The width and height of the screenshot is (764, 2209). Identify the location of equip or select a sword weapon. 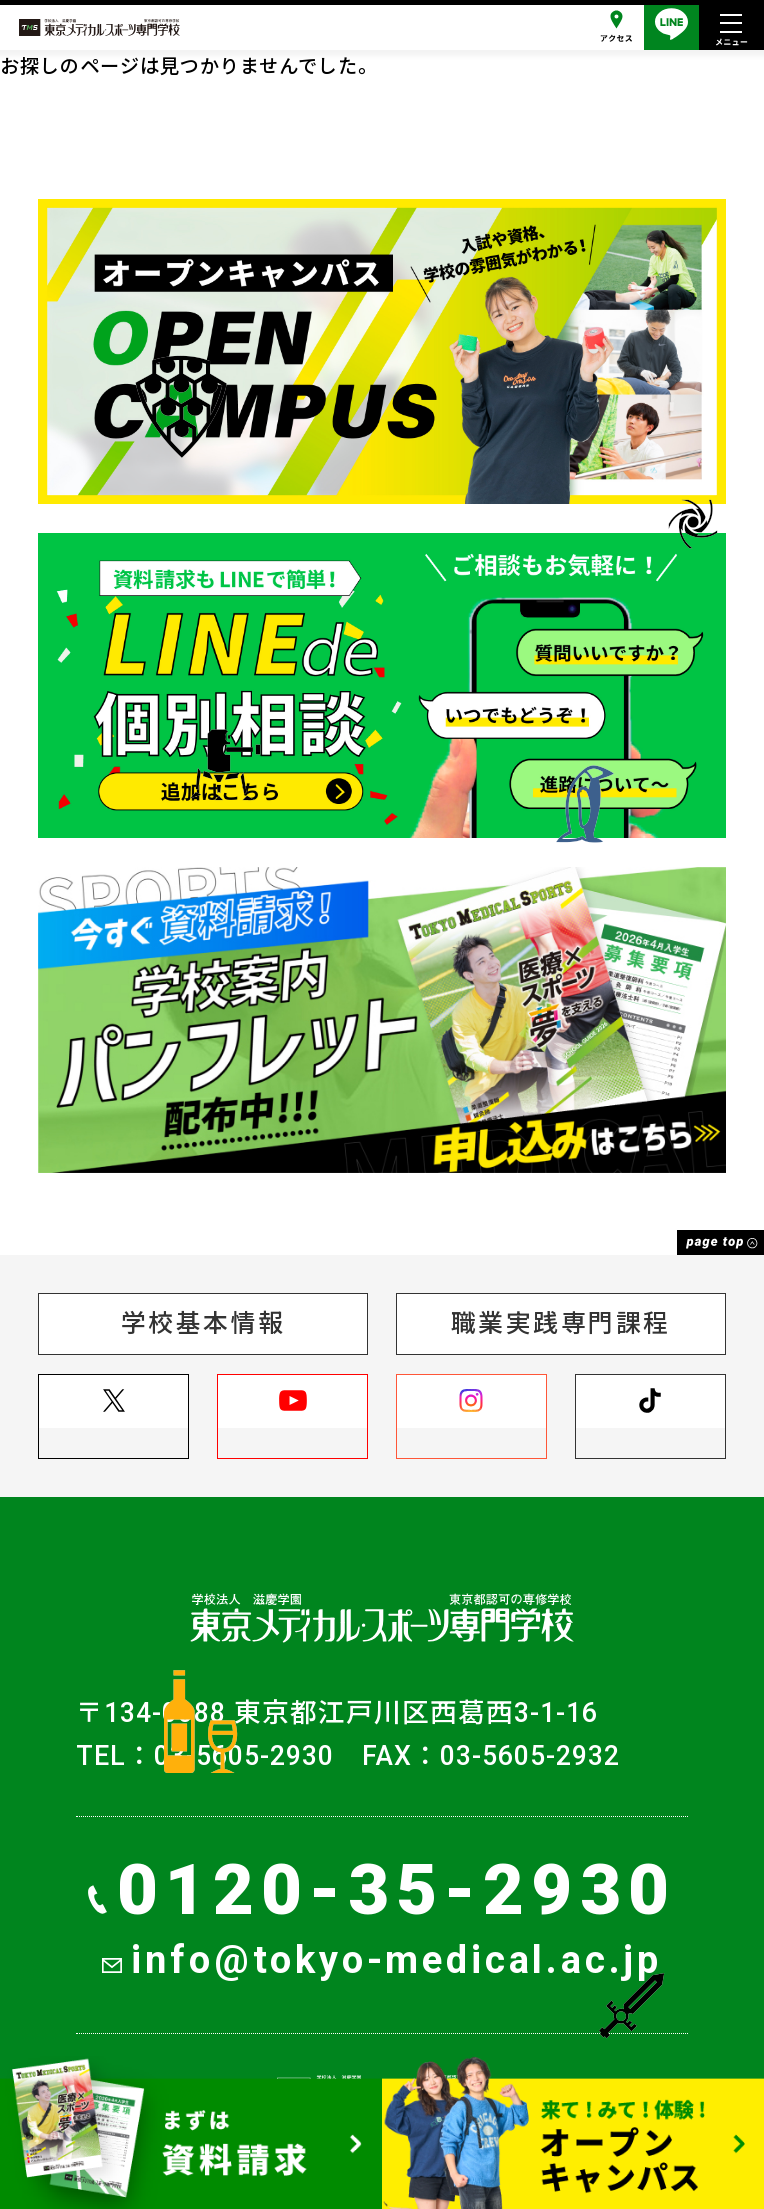
(631, 2005).